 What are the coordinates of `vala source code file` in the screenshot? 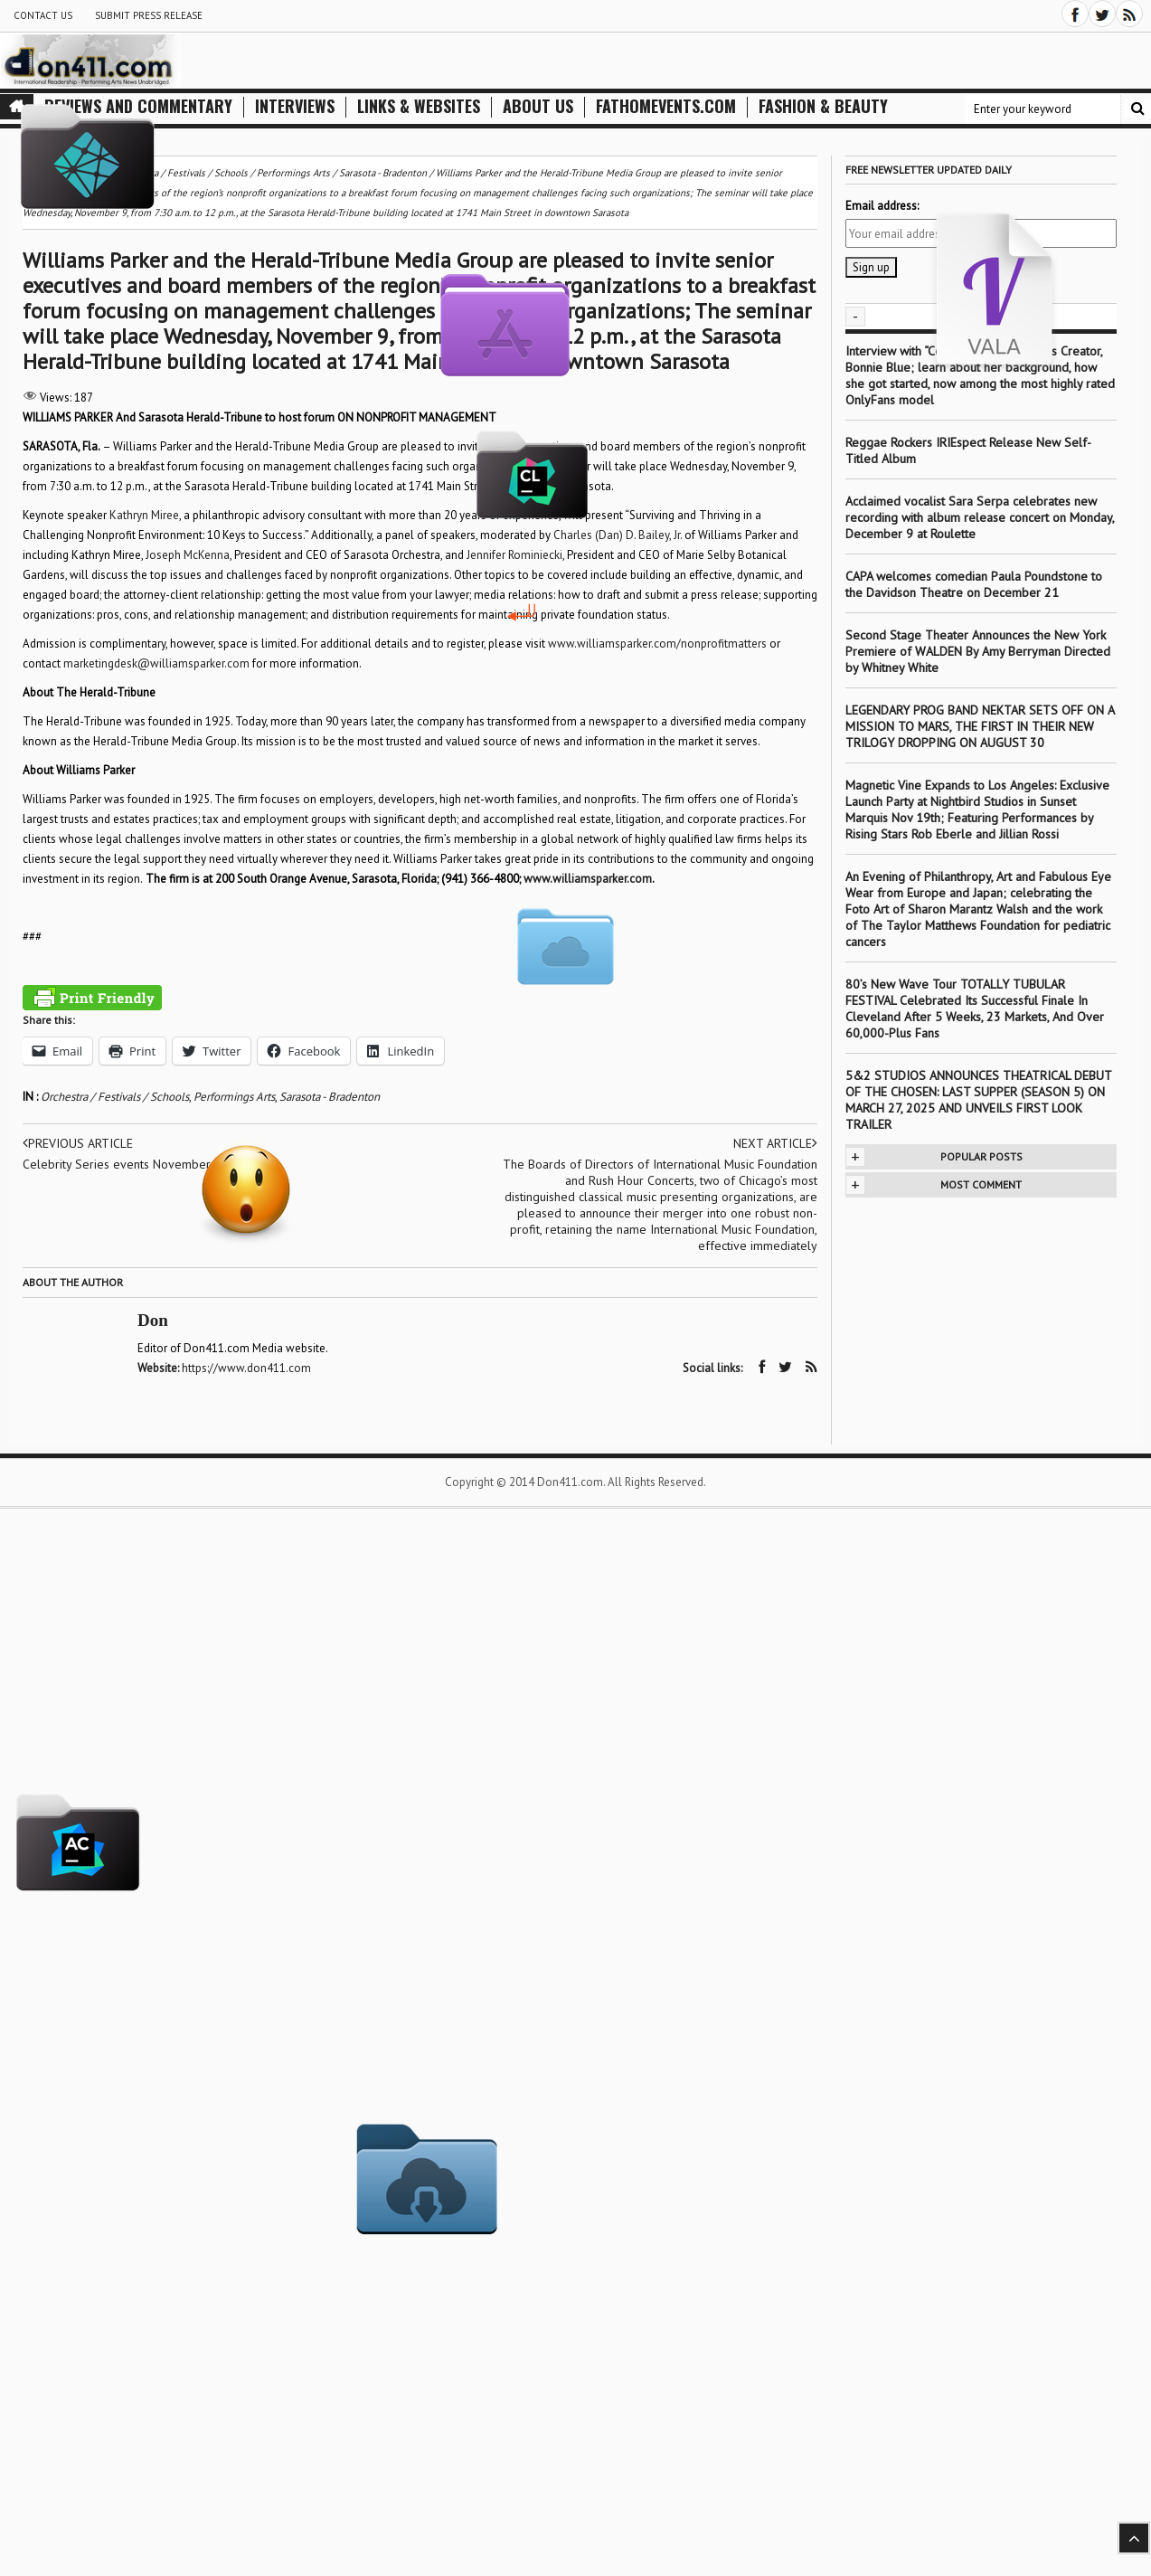 It's located at (994, 291).